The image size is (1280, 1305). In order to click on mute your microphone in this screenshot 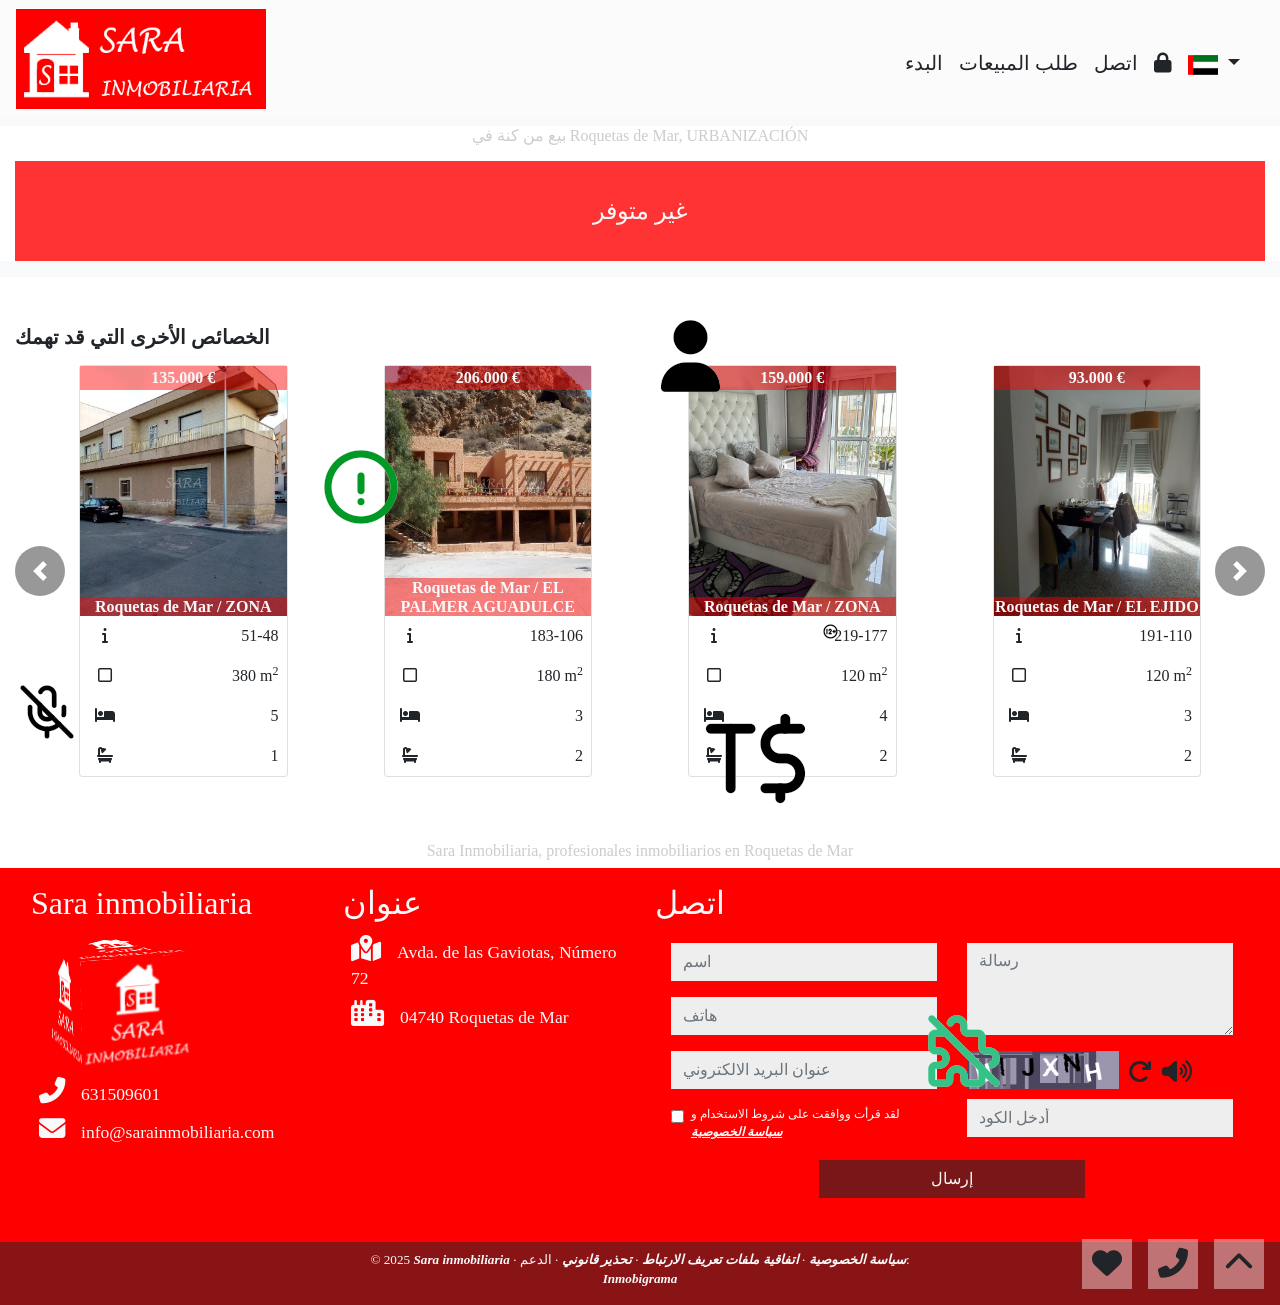, I will do `click(47, 712)`.